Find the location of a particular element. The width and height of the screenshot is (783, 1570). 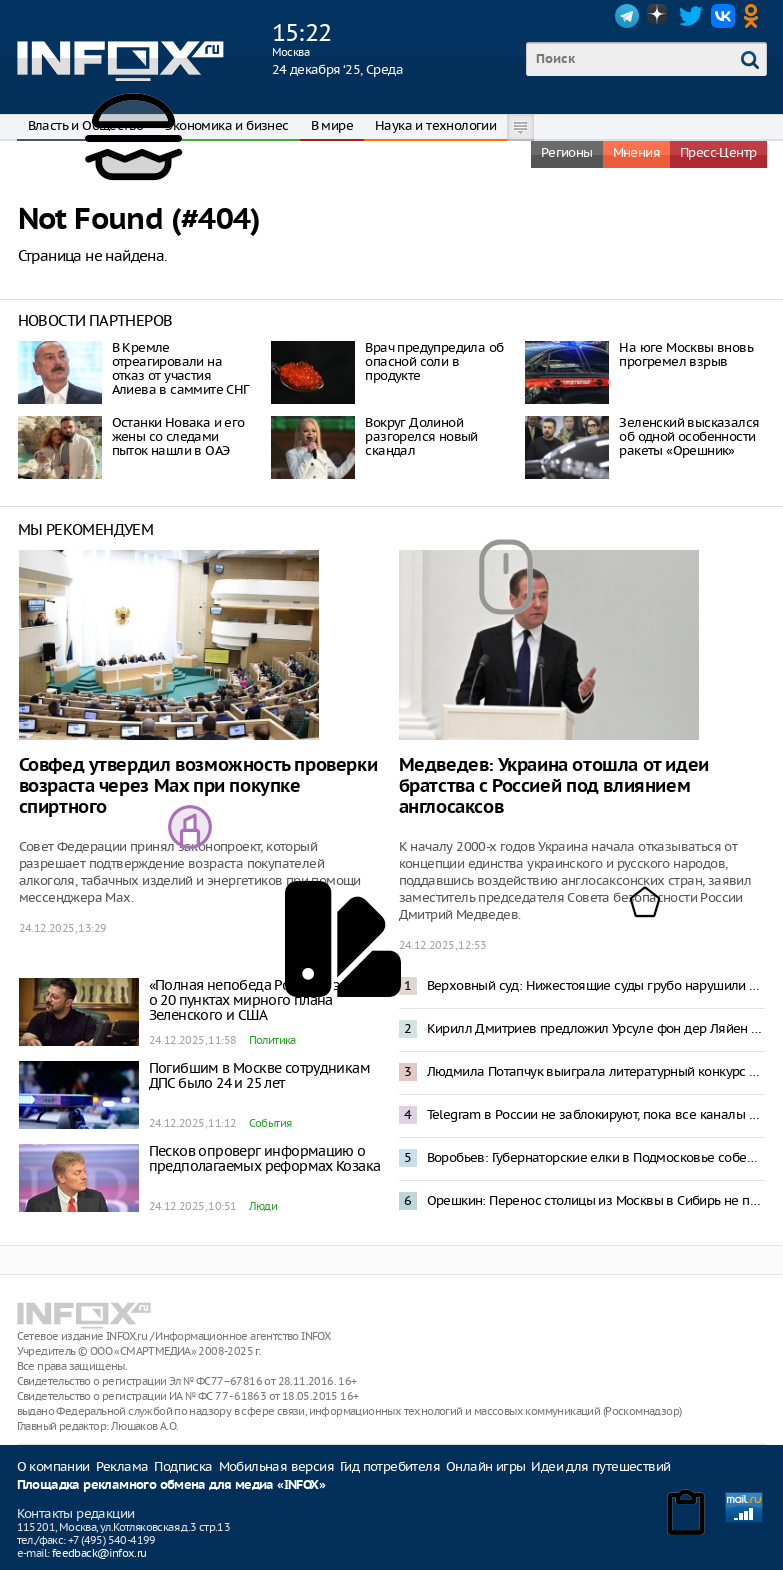

indicates mouse input or cursor control is located at coordinates (506, 577).